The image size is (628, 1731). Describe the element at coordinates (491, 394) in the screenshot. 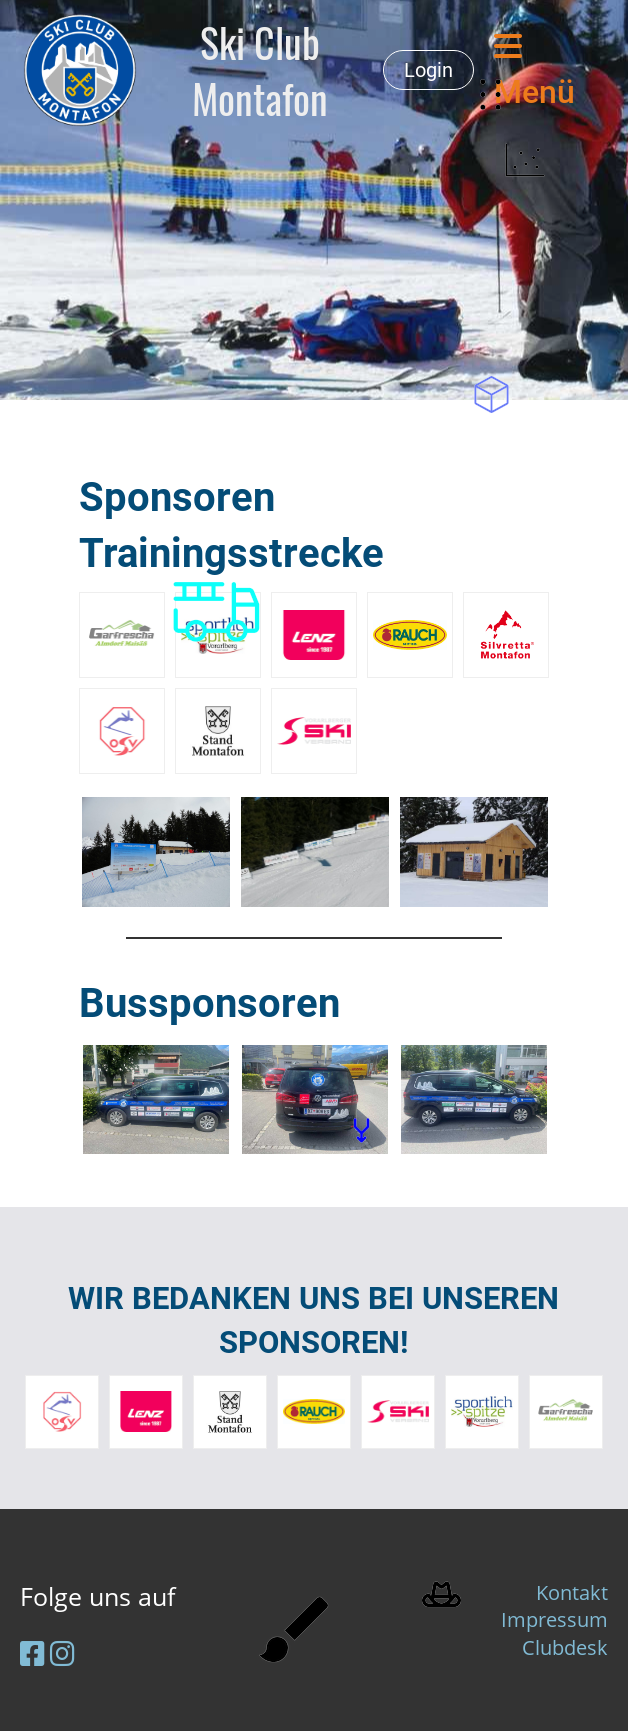

I see `view 3D model or object` at that location.